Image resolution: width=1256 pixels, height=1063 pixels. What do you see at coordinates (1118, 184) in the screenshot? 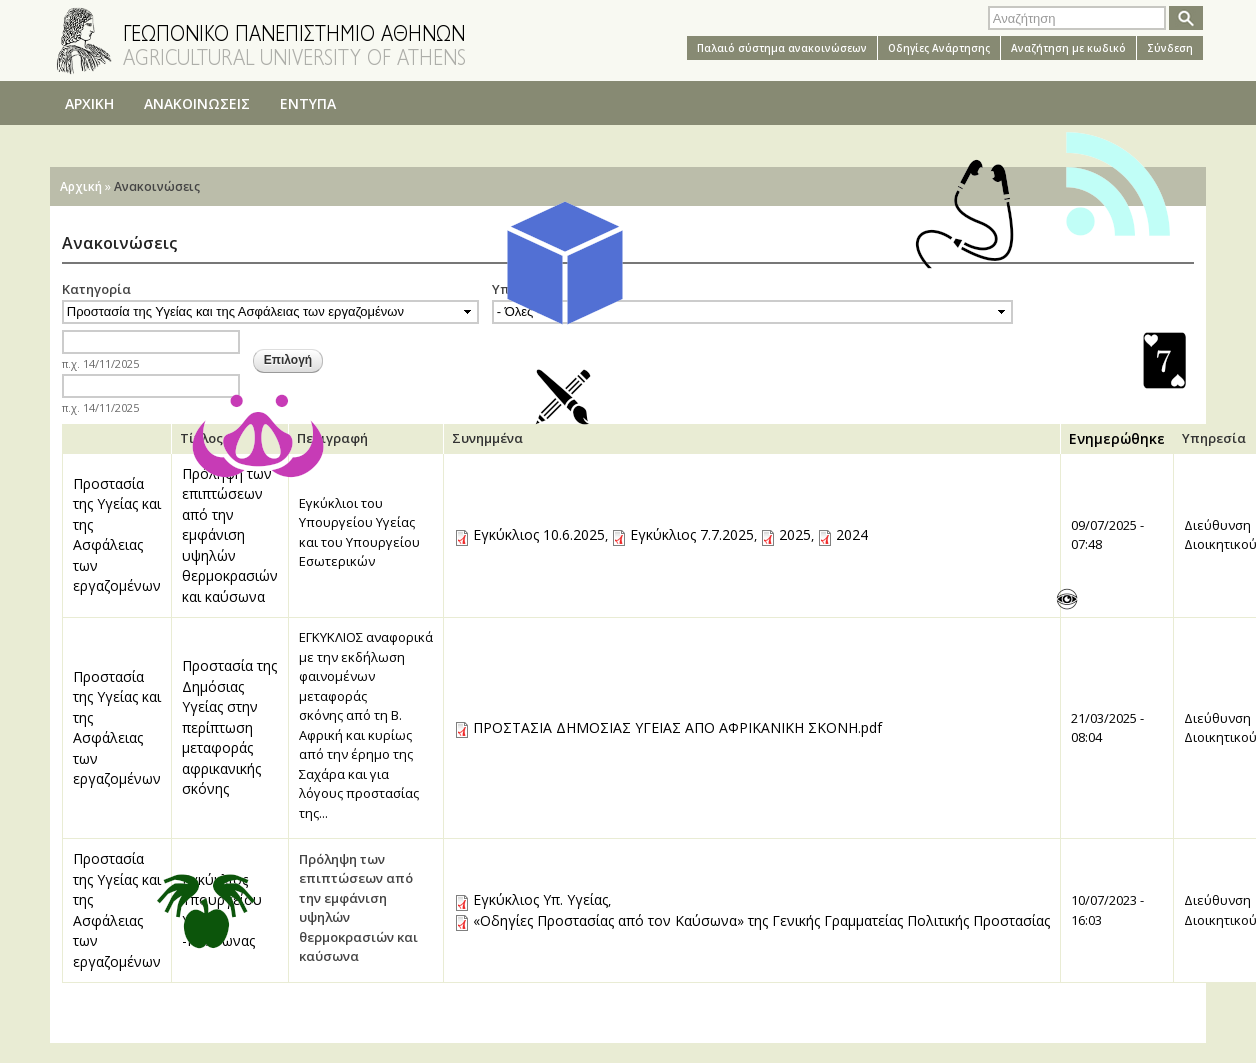
I see `subscribe to RSS feed` at bounding box center [1118, 184].